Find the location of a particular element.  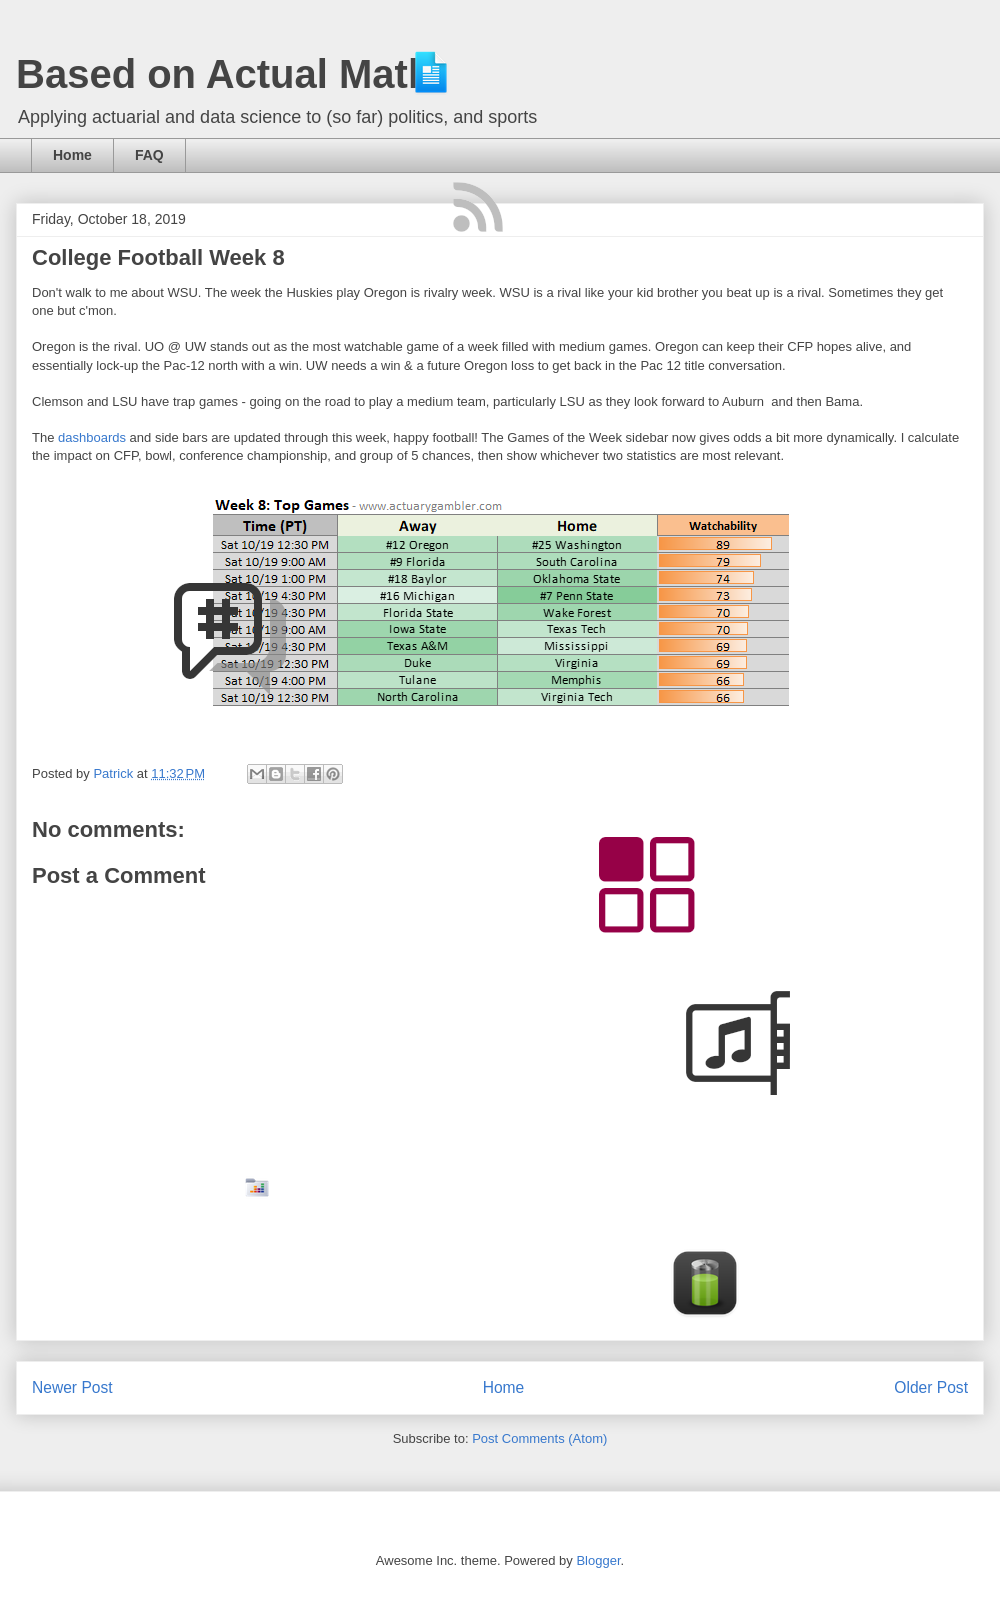

access application preferences or settings is located at coordinates (650, 888).